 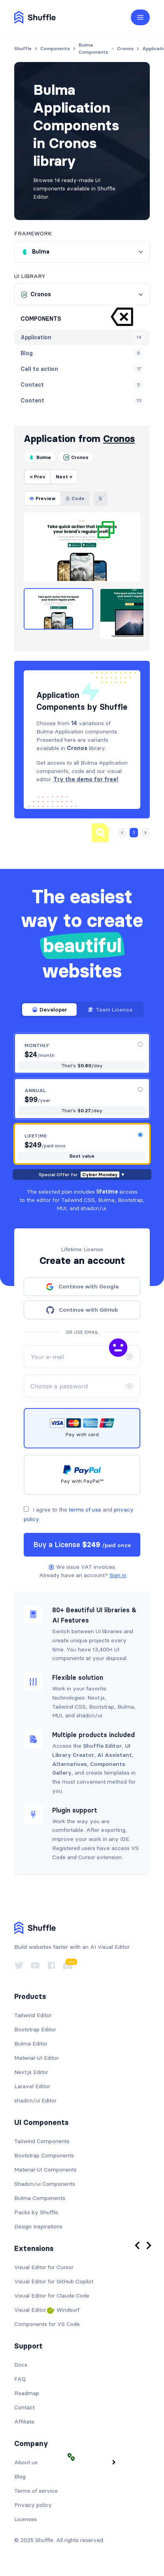 I want to click on expand a collapsible menu or section, so click(x=114, y=2462).